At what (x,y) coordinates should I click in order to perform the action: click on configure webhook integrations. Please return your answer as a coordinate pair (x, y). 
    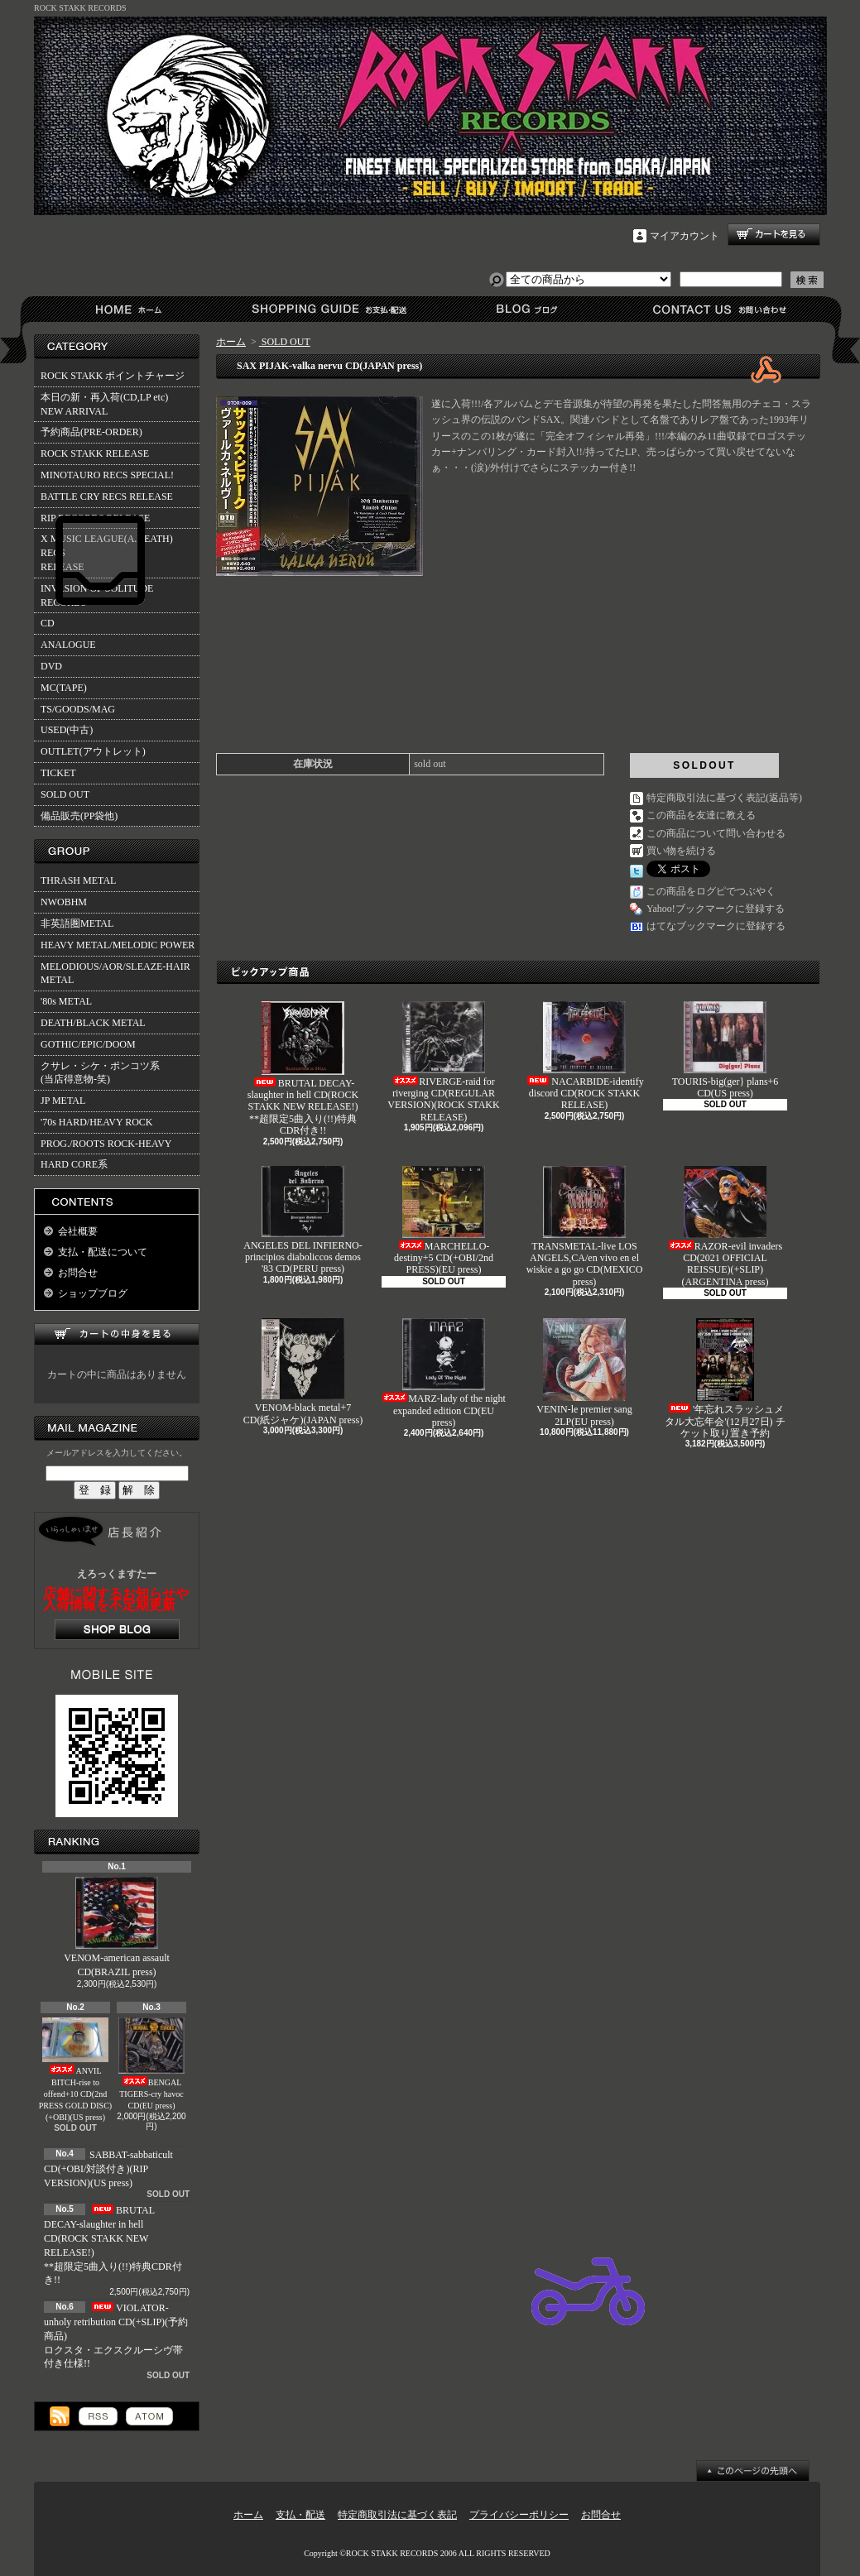
    Looking at the image, I should click on (766, 371).